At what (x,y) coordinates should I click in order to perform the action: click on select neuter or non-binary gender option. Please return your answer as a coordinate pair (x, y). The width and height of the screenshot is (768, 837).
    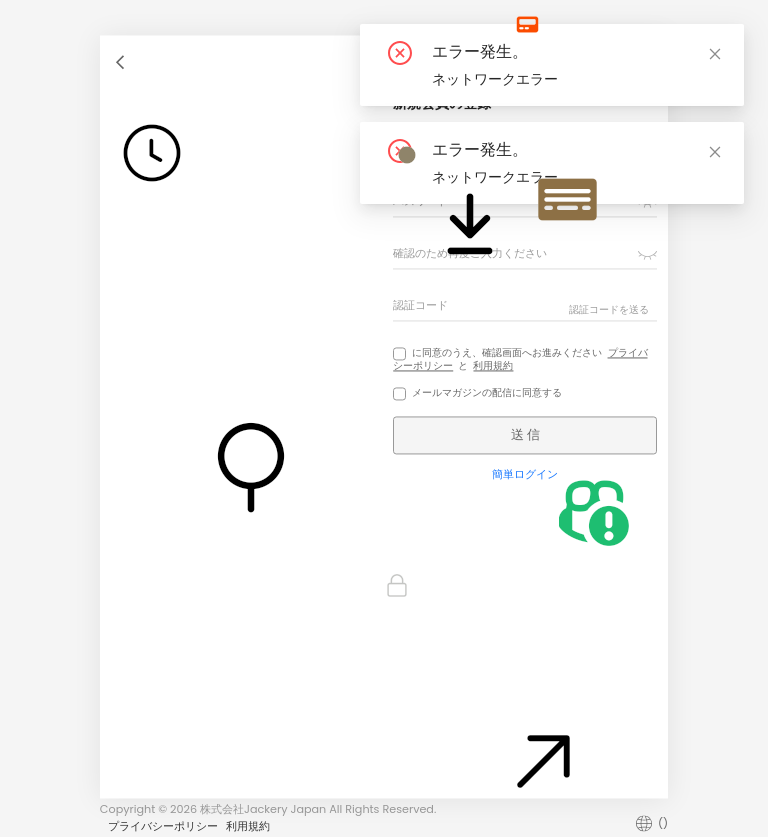
    Looking at the image, I should click on (251, 466).